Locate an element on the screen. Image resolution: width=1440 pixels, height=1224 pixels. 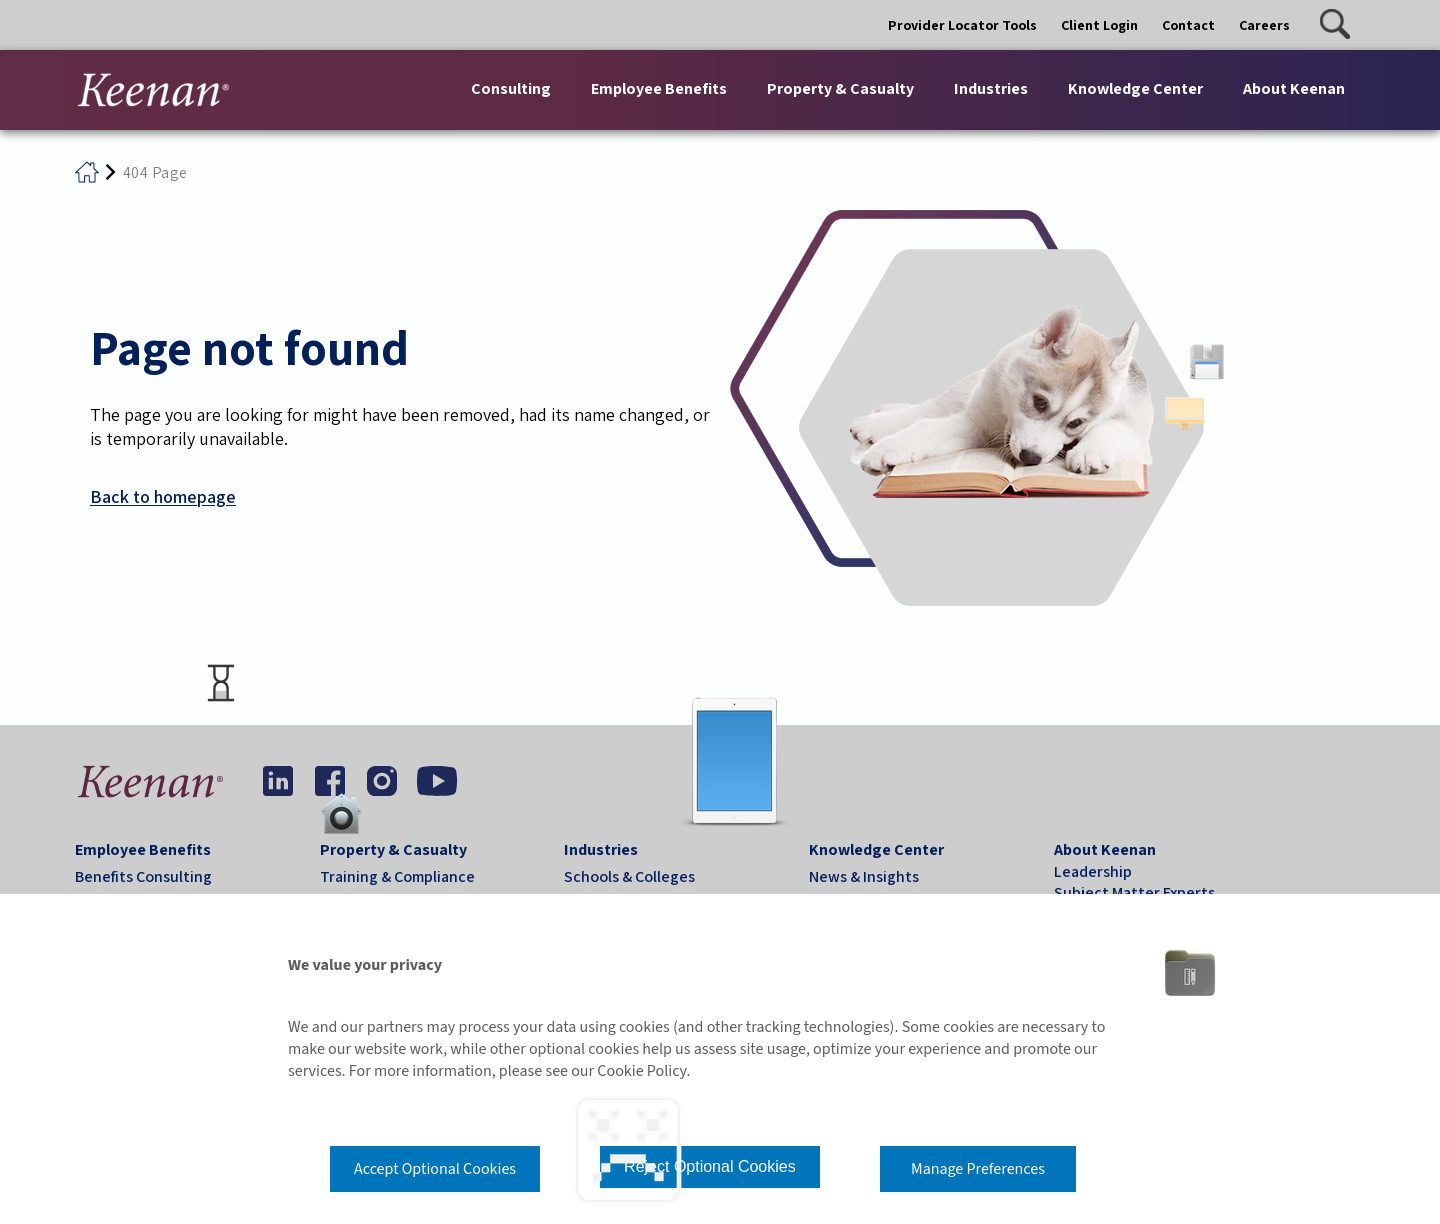
represents a yellow iMac device in system preferences is located at coordinates (1185, 413).